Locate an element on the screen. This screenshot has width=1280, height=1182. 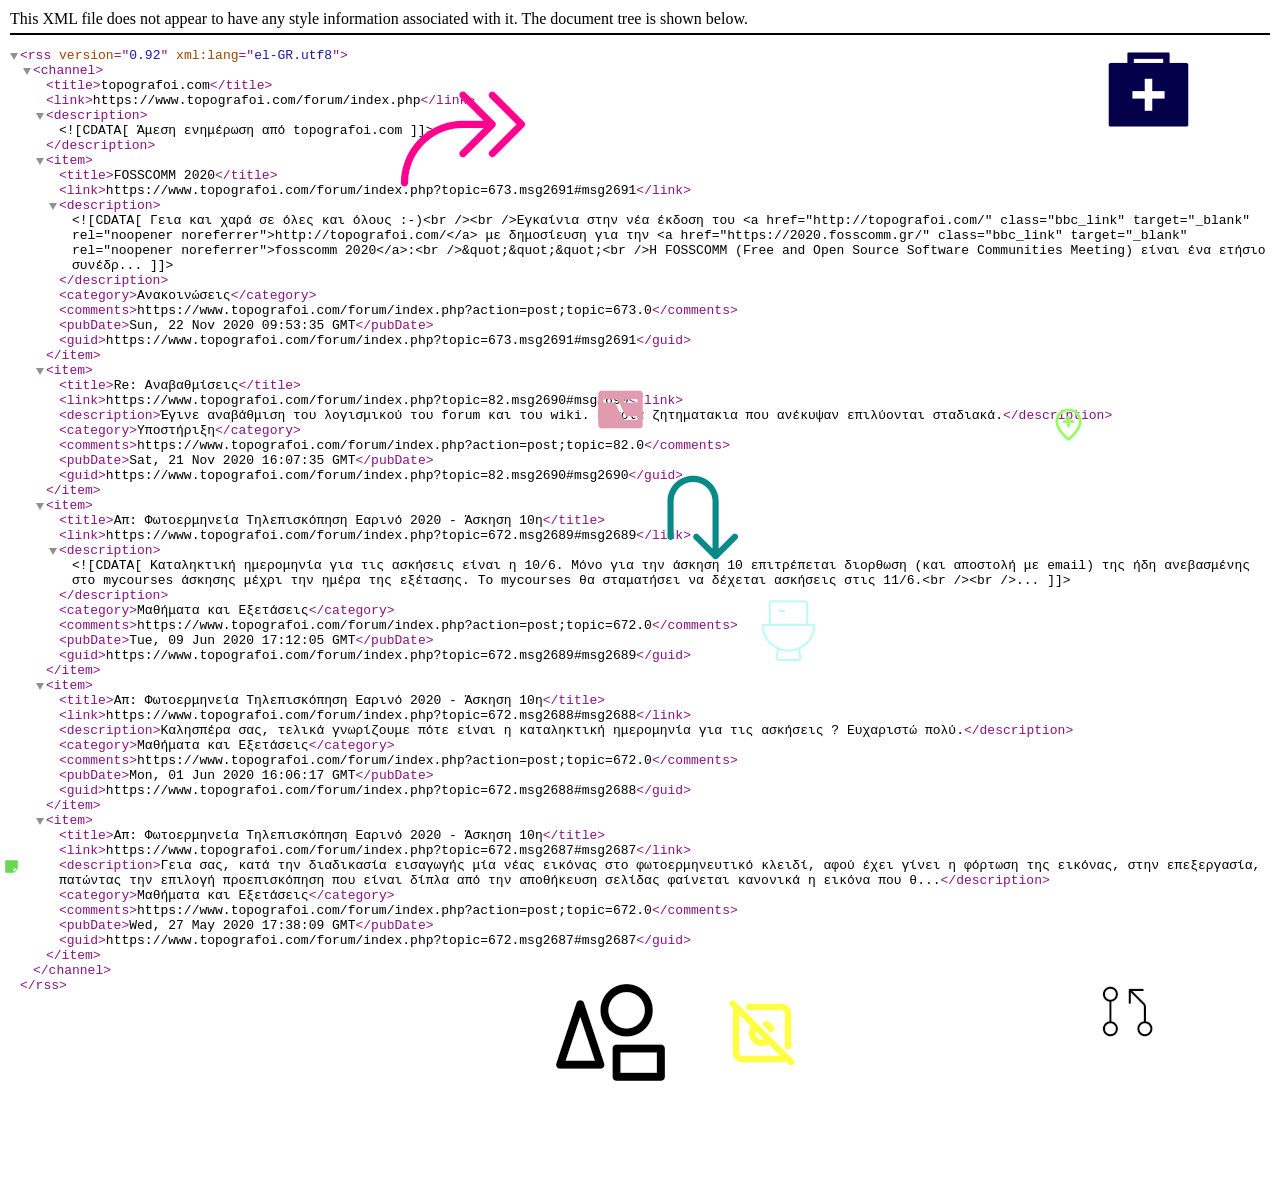
keyboard option/alt key symbol is located at coordinates (620, 409).